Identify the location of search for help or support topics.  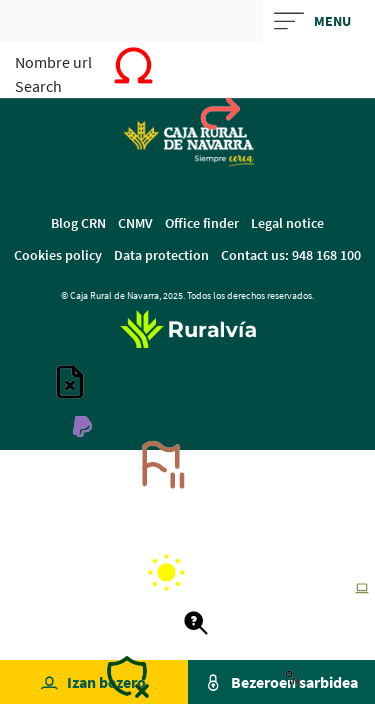
(196, 623).